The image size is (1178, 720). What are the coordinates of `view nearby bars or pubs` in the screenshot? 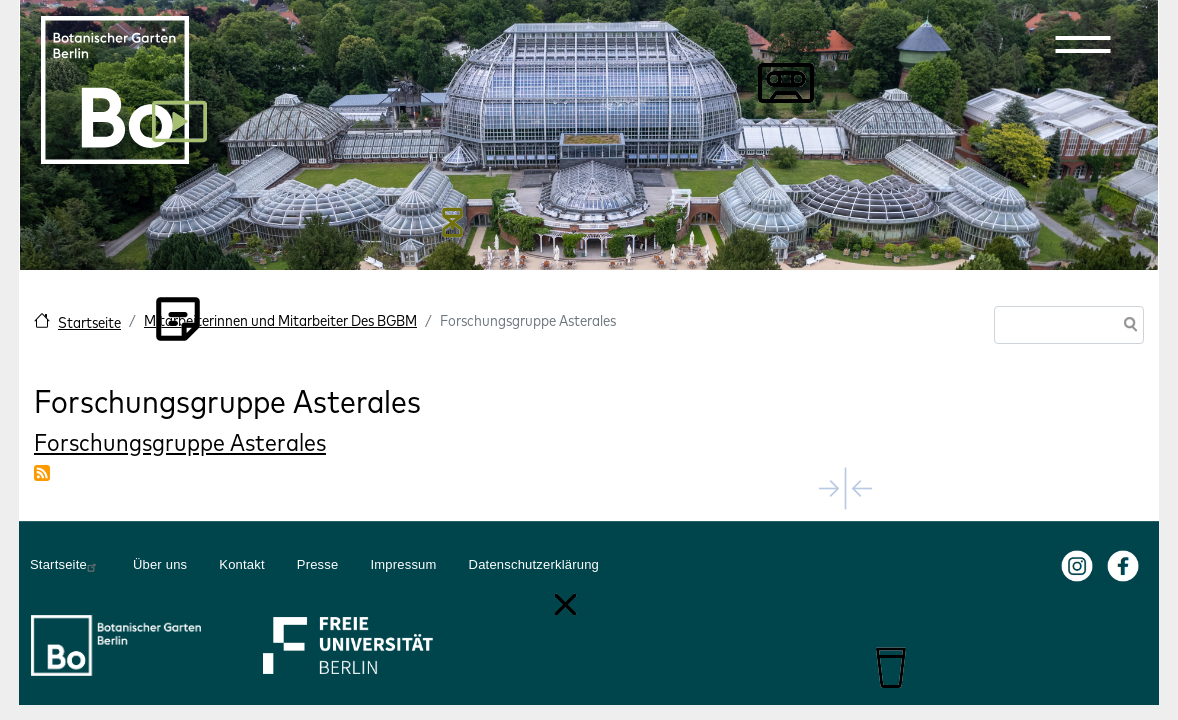 It's located at (891, 667).